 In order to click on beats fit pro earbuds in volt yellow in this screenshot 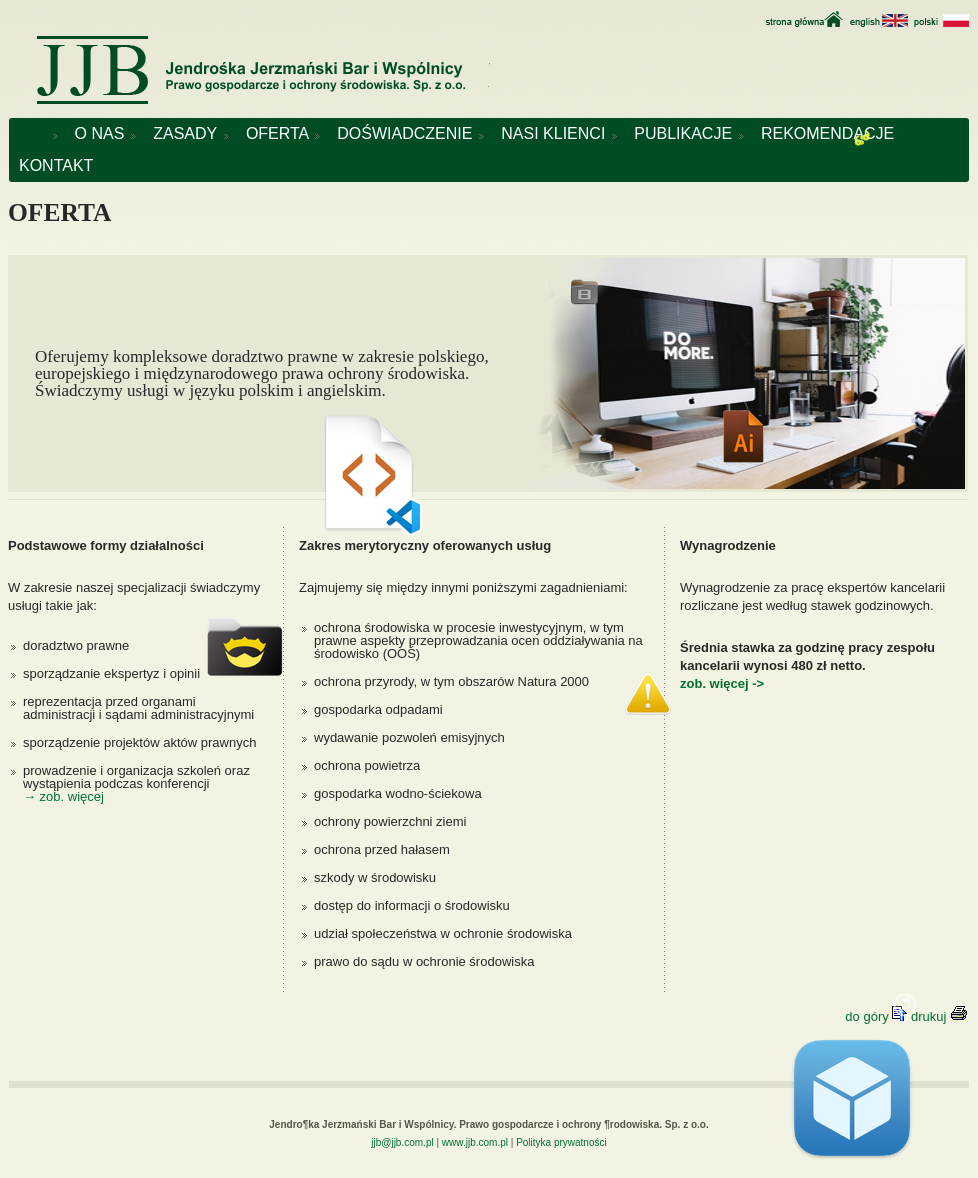, I will do `click(862, 138)`.